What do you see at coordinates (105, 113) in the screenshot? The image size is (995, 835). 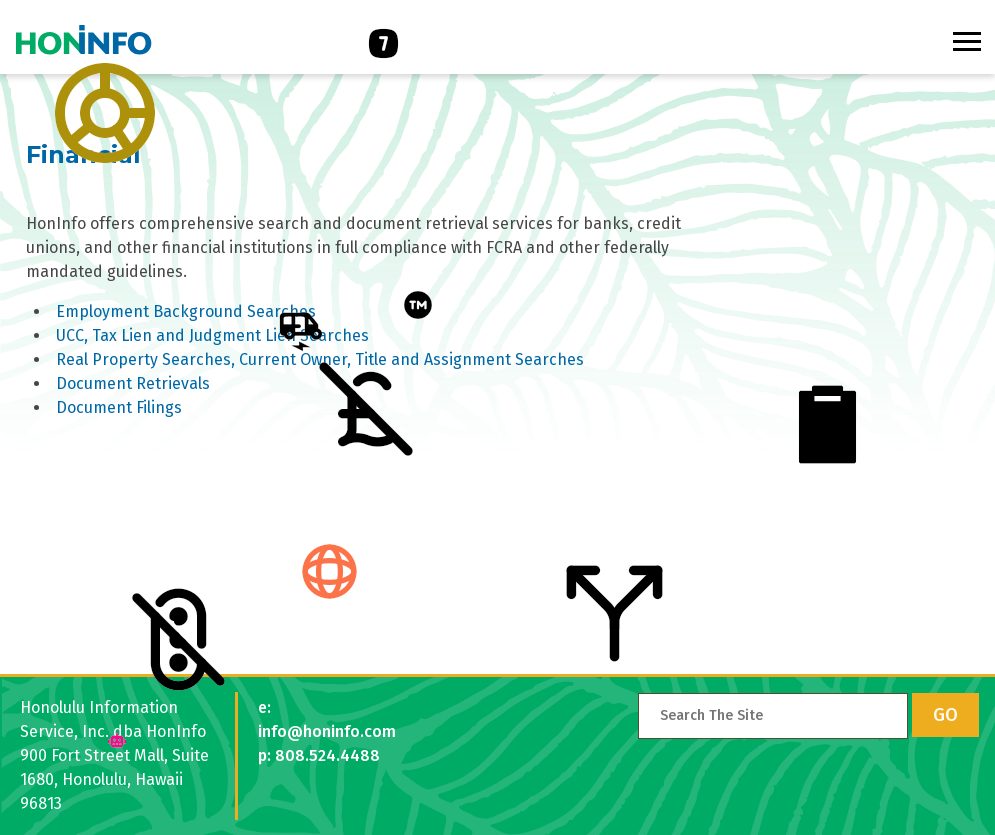 I see `view data breakdown in a donut chart` at bounding box center [105, 113].